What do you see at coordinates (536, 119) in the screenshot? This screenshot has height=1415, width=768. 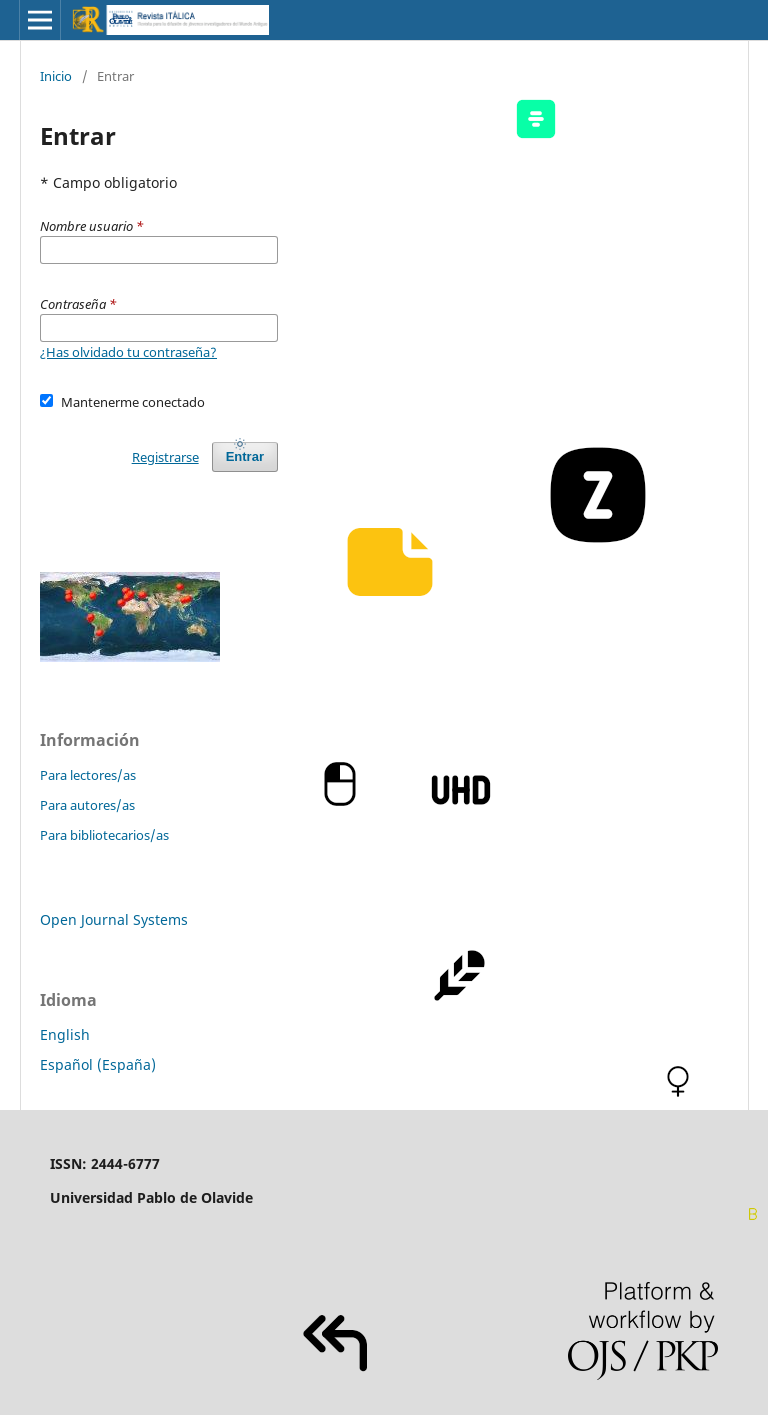 I see `center align content horizontally and vertically` at bounding box center [536, 119].